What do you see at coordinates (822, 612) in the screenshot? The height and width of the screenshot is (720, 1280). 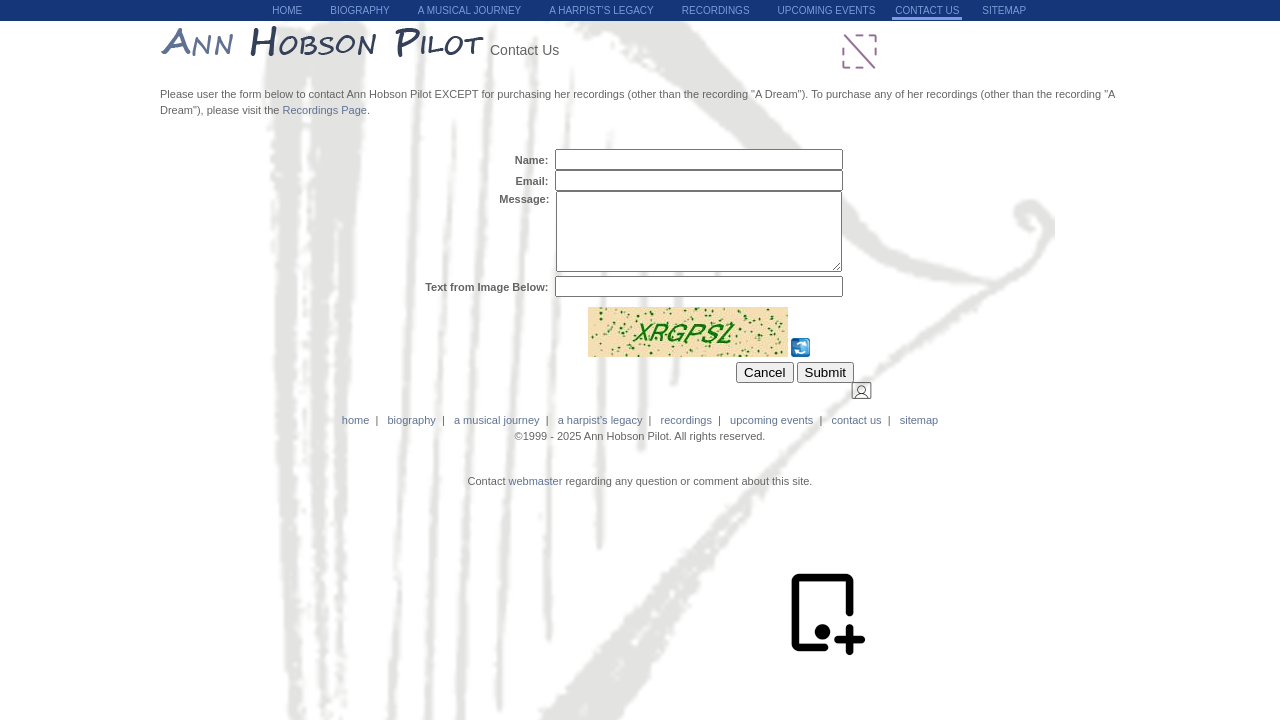 I see `add a new tablet device` at bounding box center [822, 612].